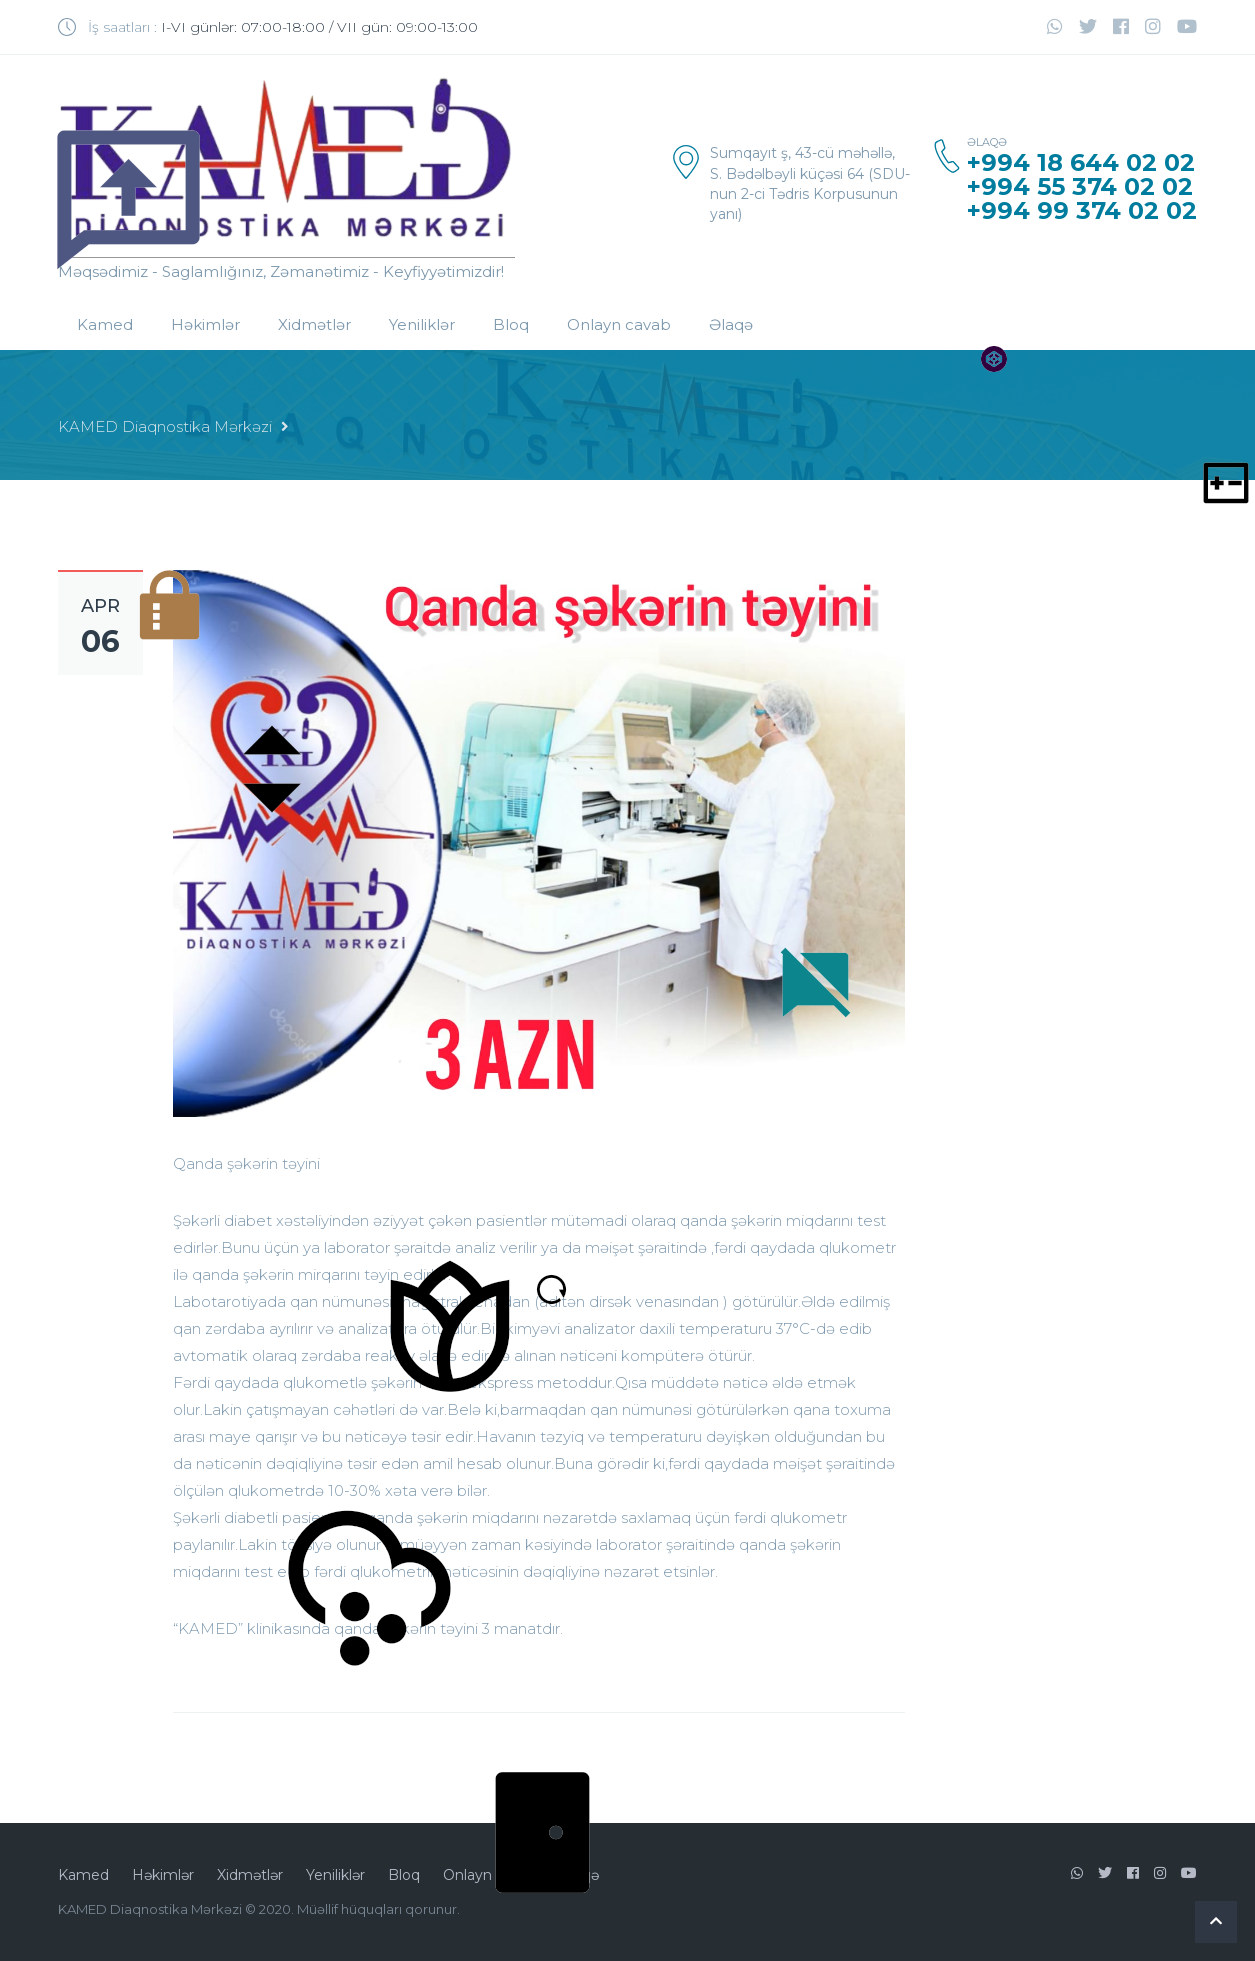 The width and height of the screenshot is (1255, 1961). I want to click on open CodePen website or app, so click(994, 359).